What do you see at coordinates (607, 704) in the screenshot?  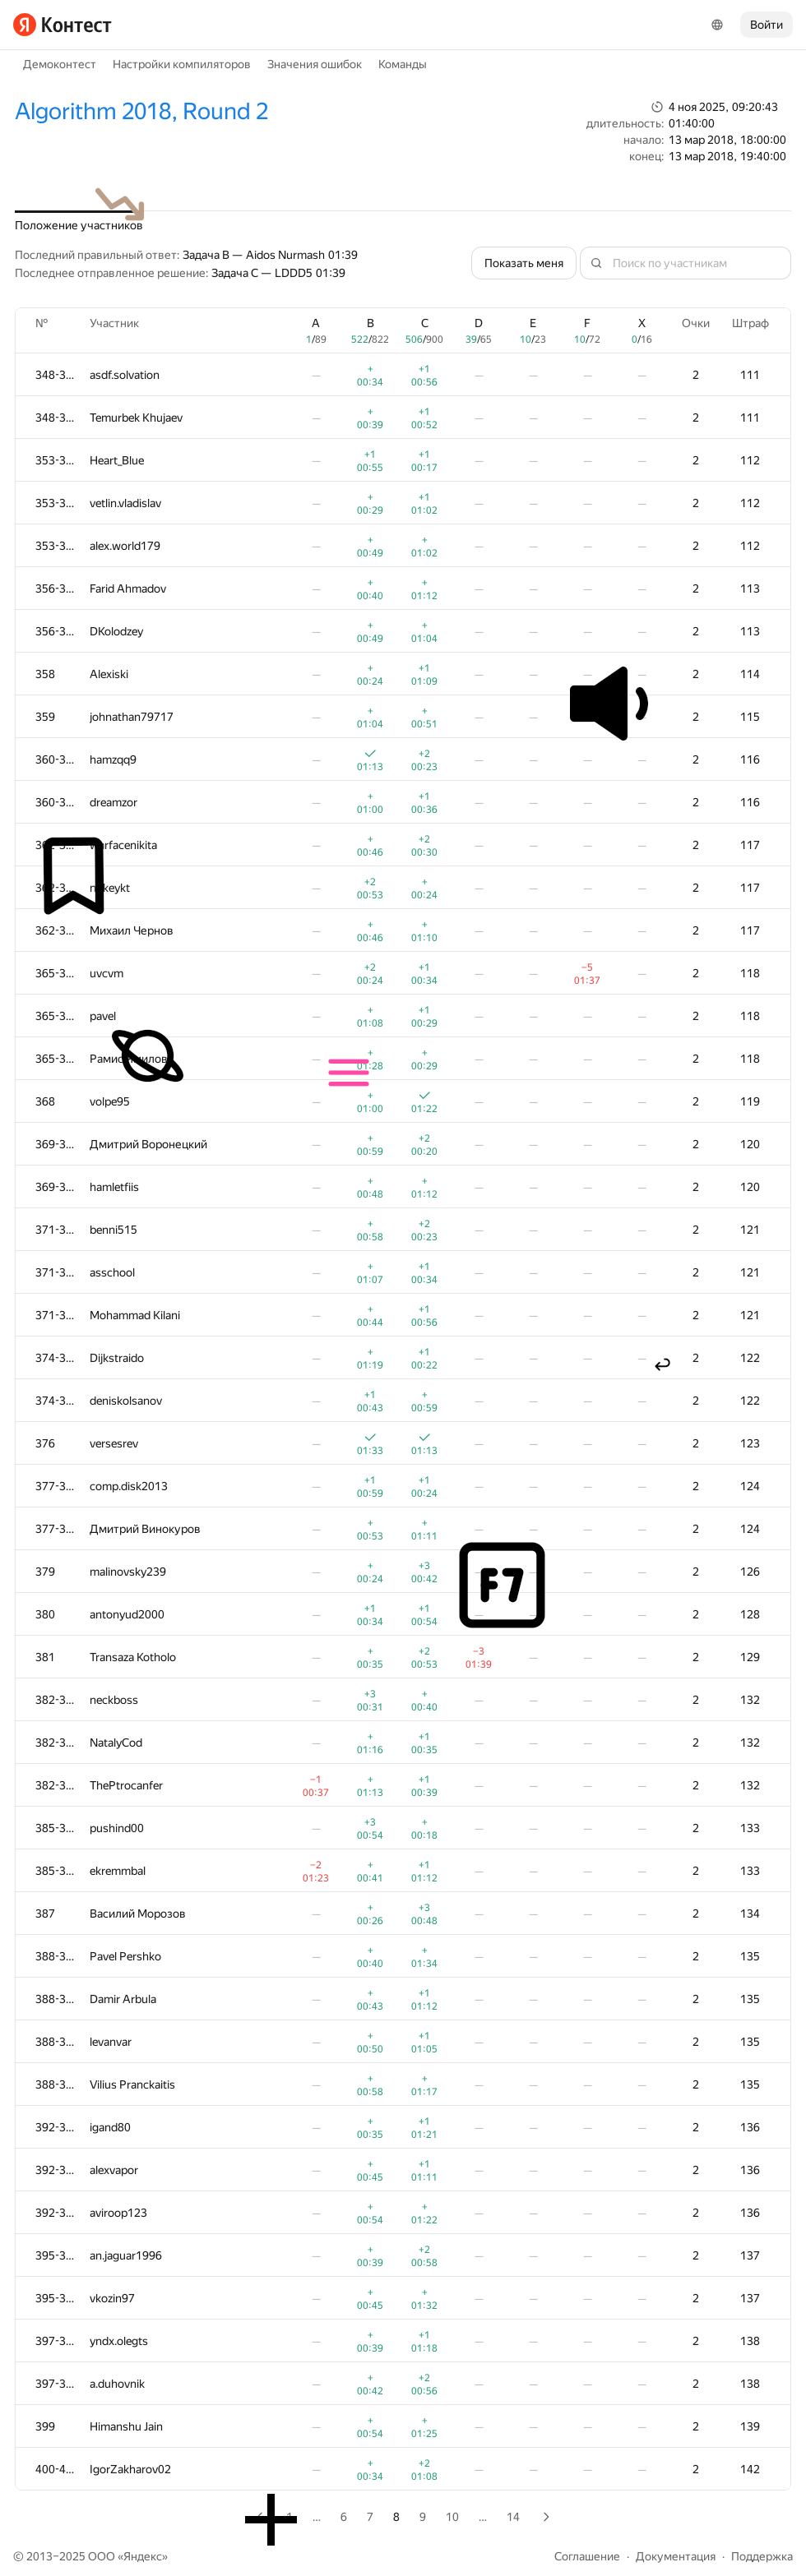 I see `decrease audio volume` at bounding box center [607, 704].